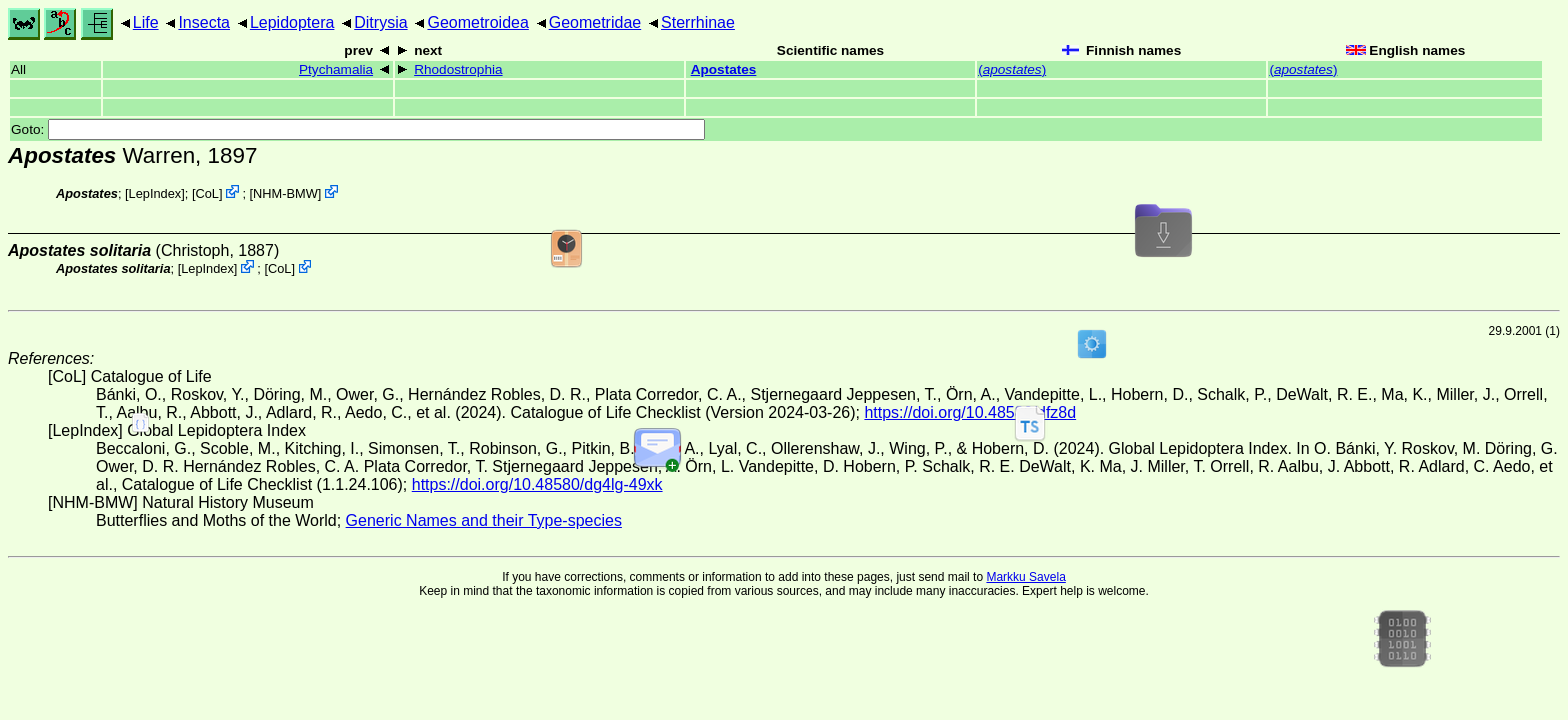  What do you see at coordinates (566, 248) in the screenshot?
I see `package manager is processing or waiting` at bounding box center [566, 248].